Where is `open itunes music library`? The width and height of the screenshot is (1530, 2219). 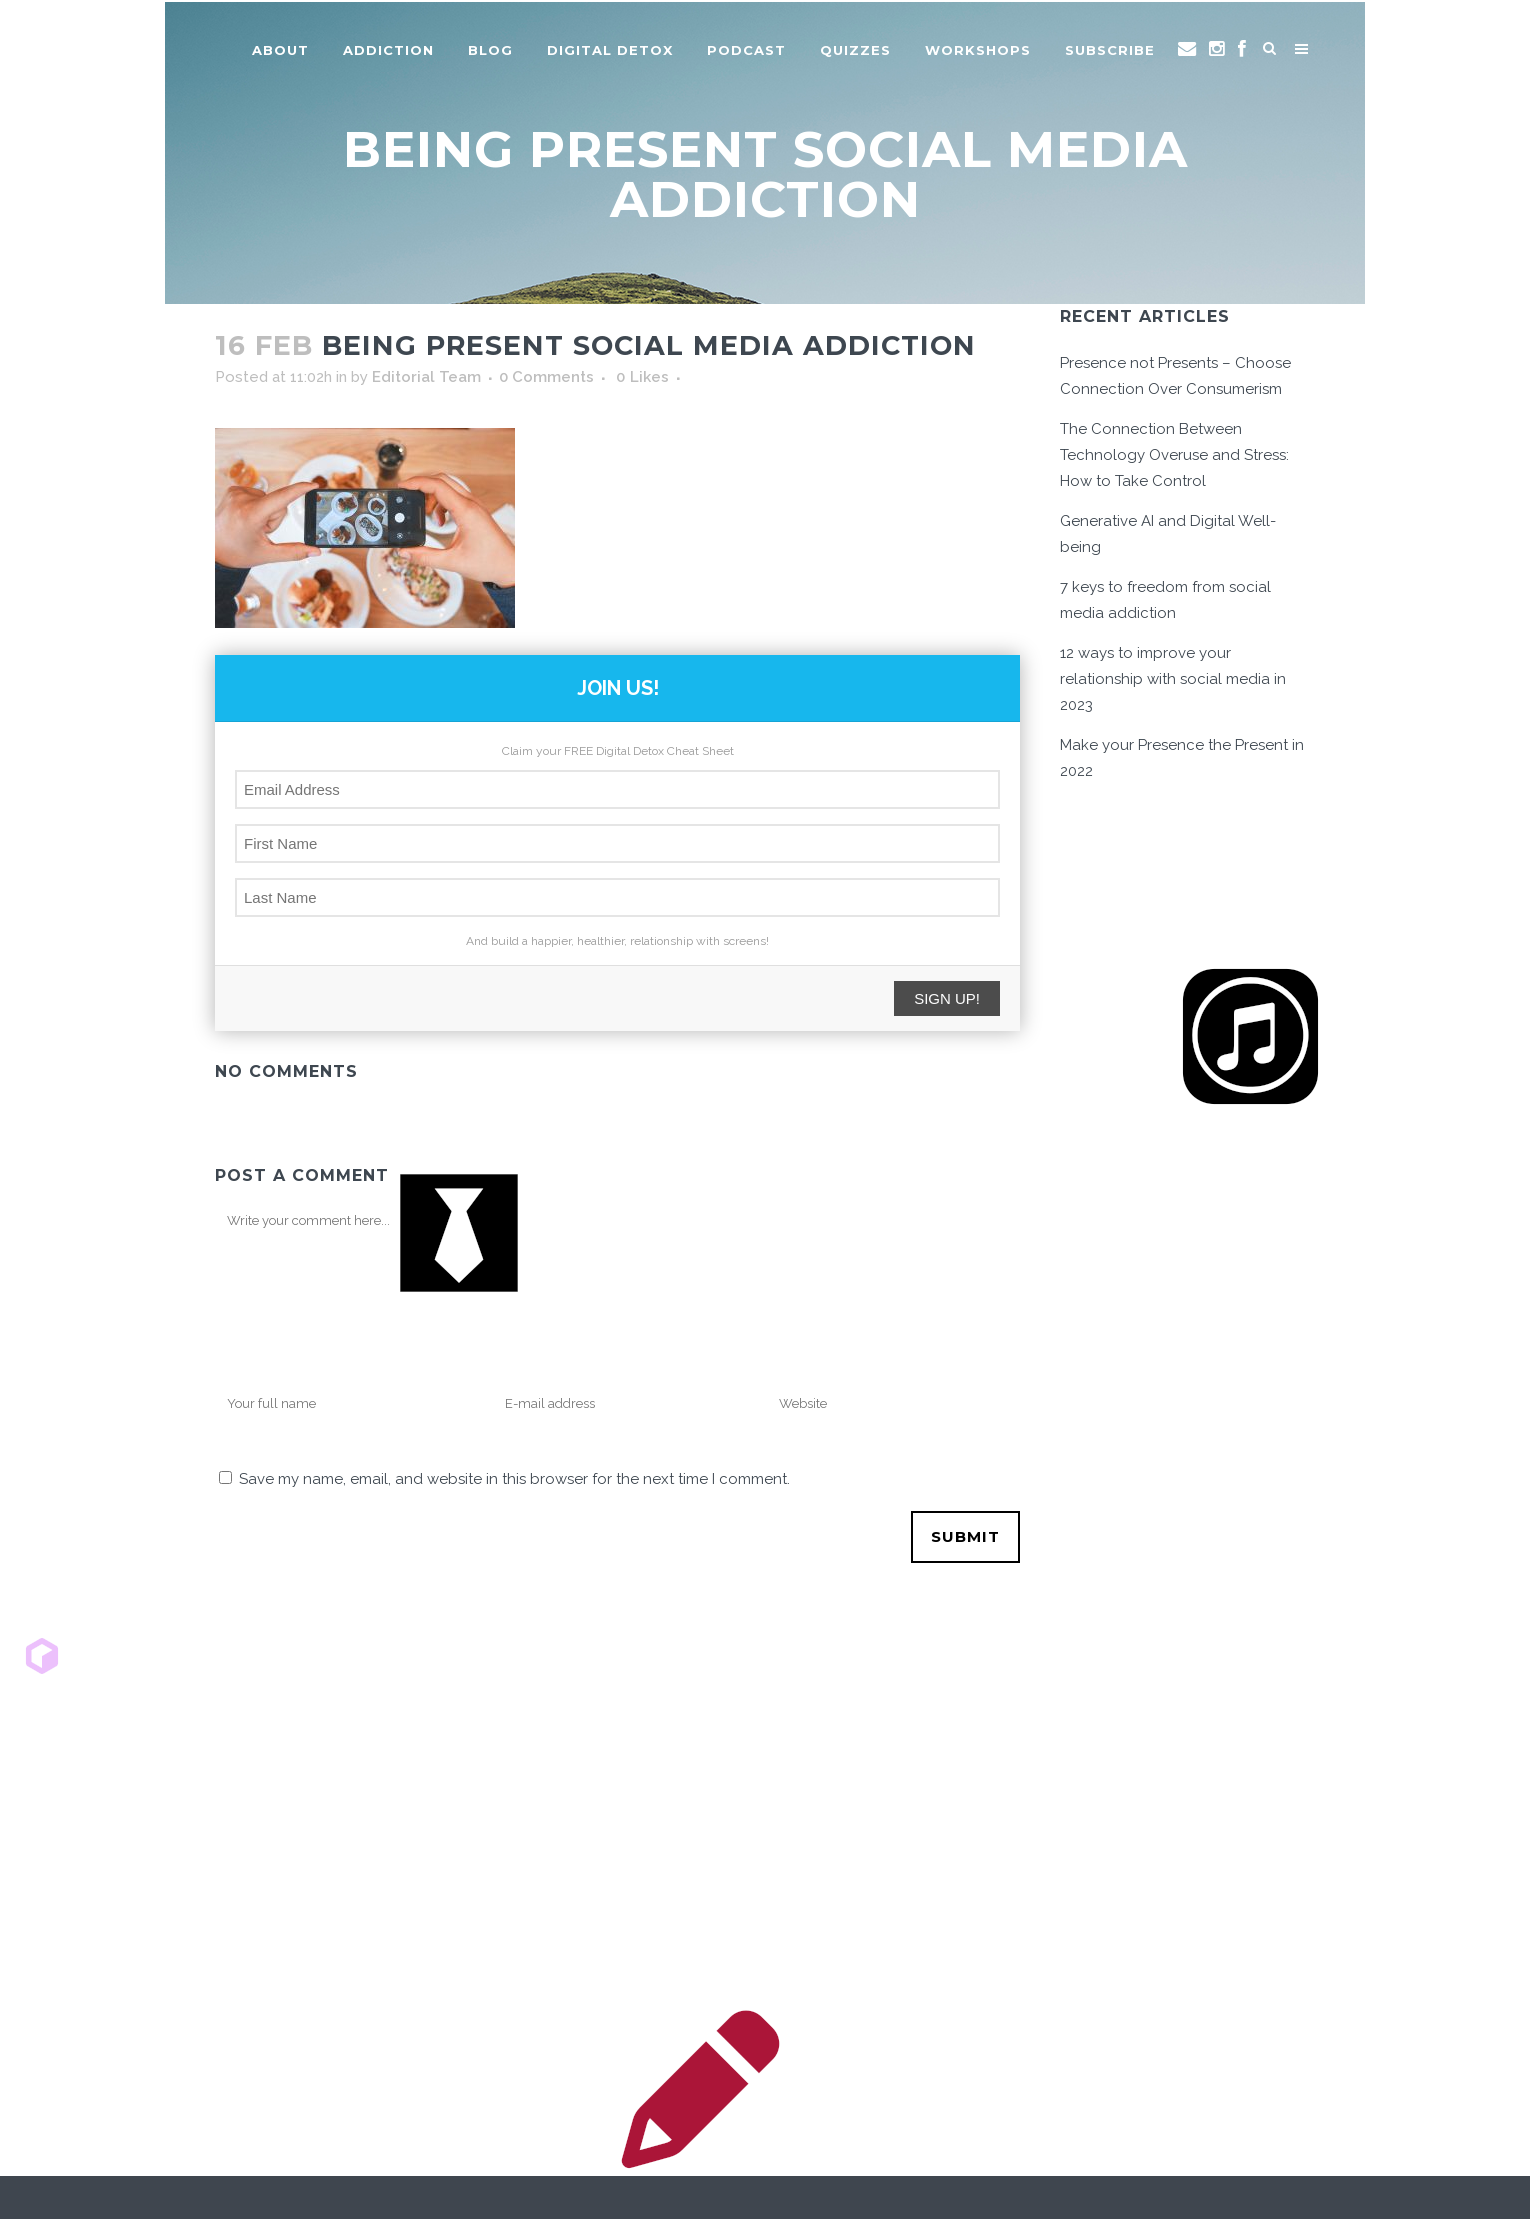 open itunes music library is located at coordinates (1250, 1036).